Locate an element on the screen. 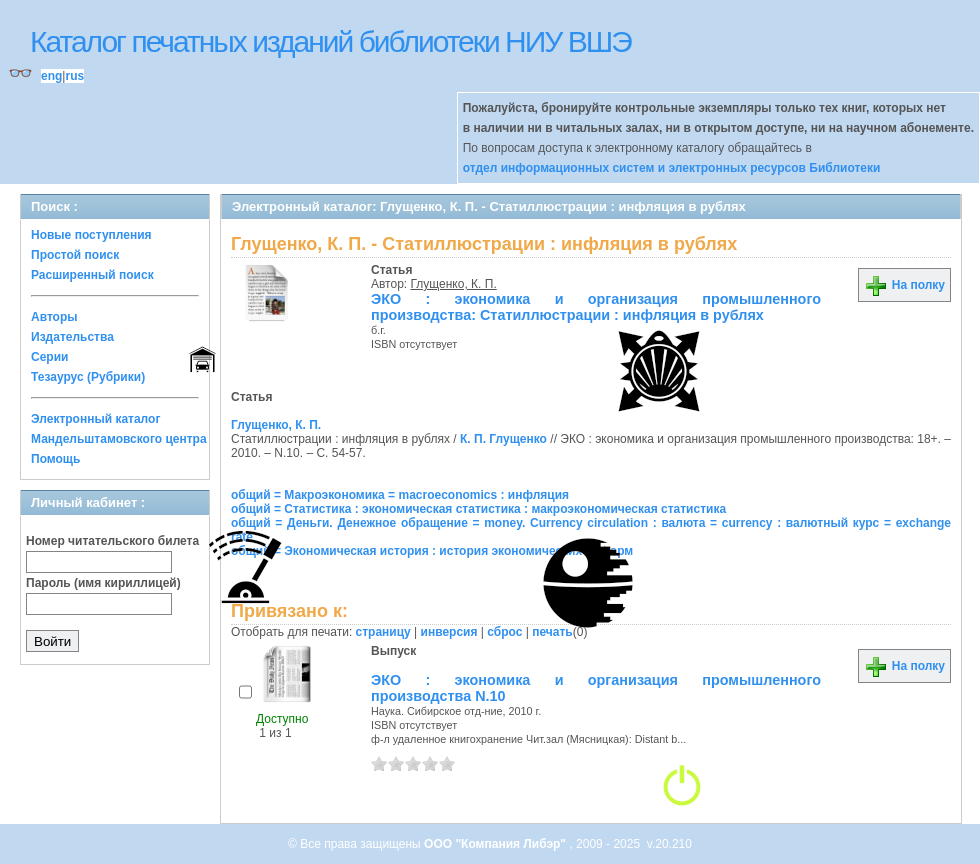 Image resolution: width=980 pixels, height=864 pixels. turn device on or off is located at coordinates (682, 785).